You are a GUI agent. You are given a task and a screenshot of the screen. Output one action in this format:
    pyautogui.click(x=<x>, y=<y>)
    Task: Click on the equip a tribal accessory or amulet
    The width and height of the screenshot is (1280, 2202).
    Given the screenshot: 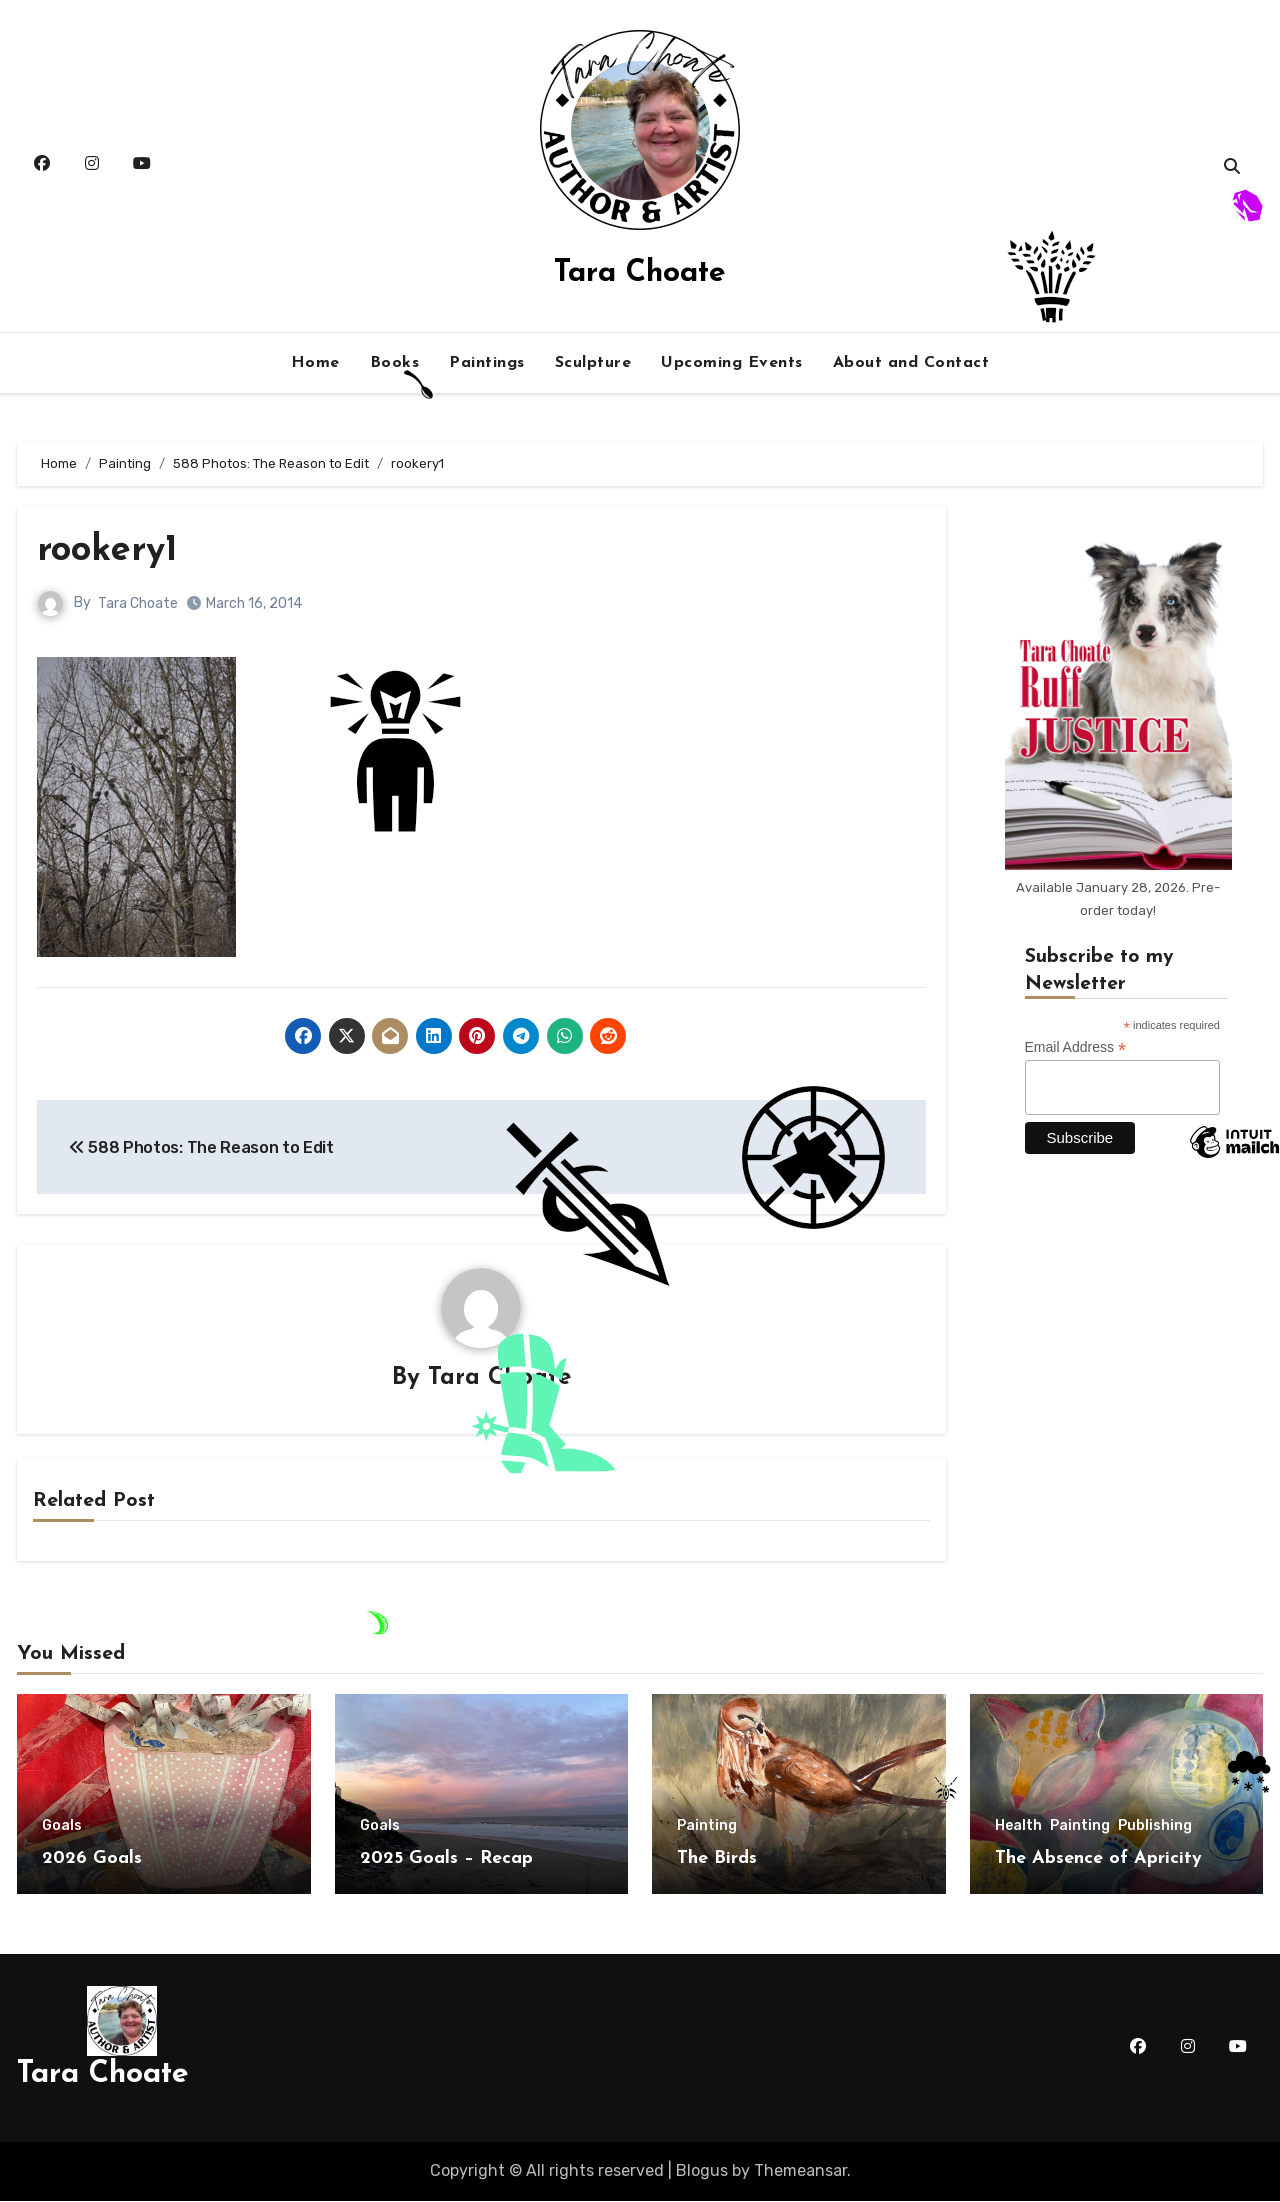 What is the action you would take?
    pyautogui.click(x=946, y=1790)
    